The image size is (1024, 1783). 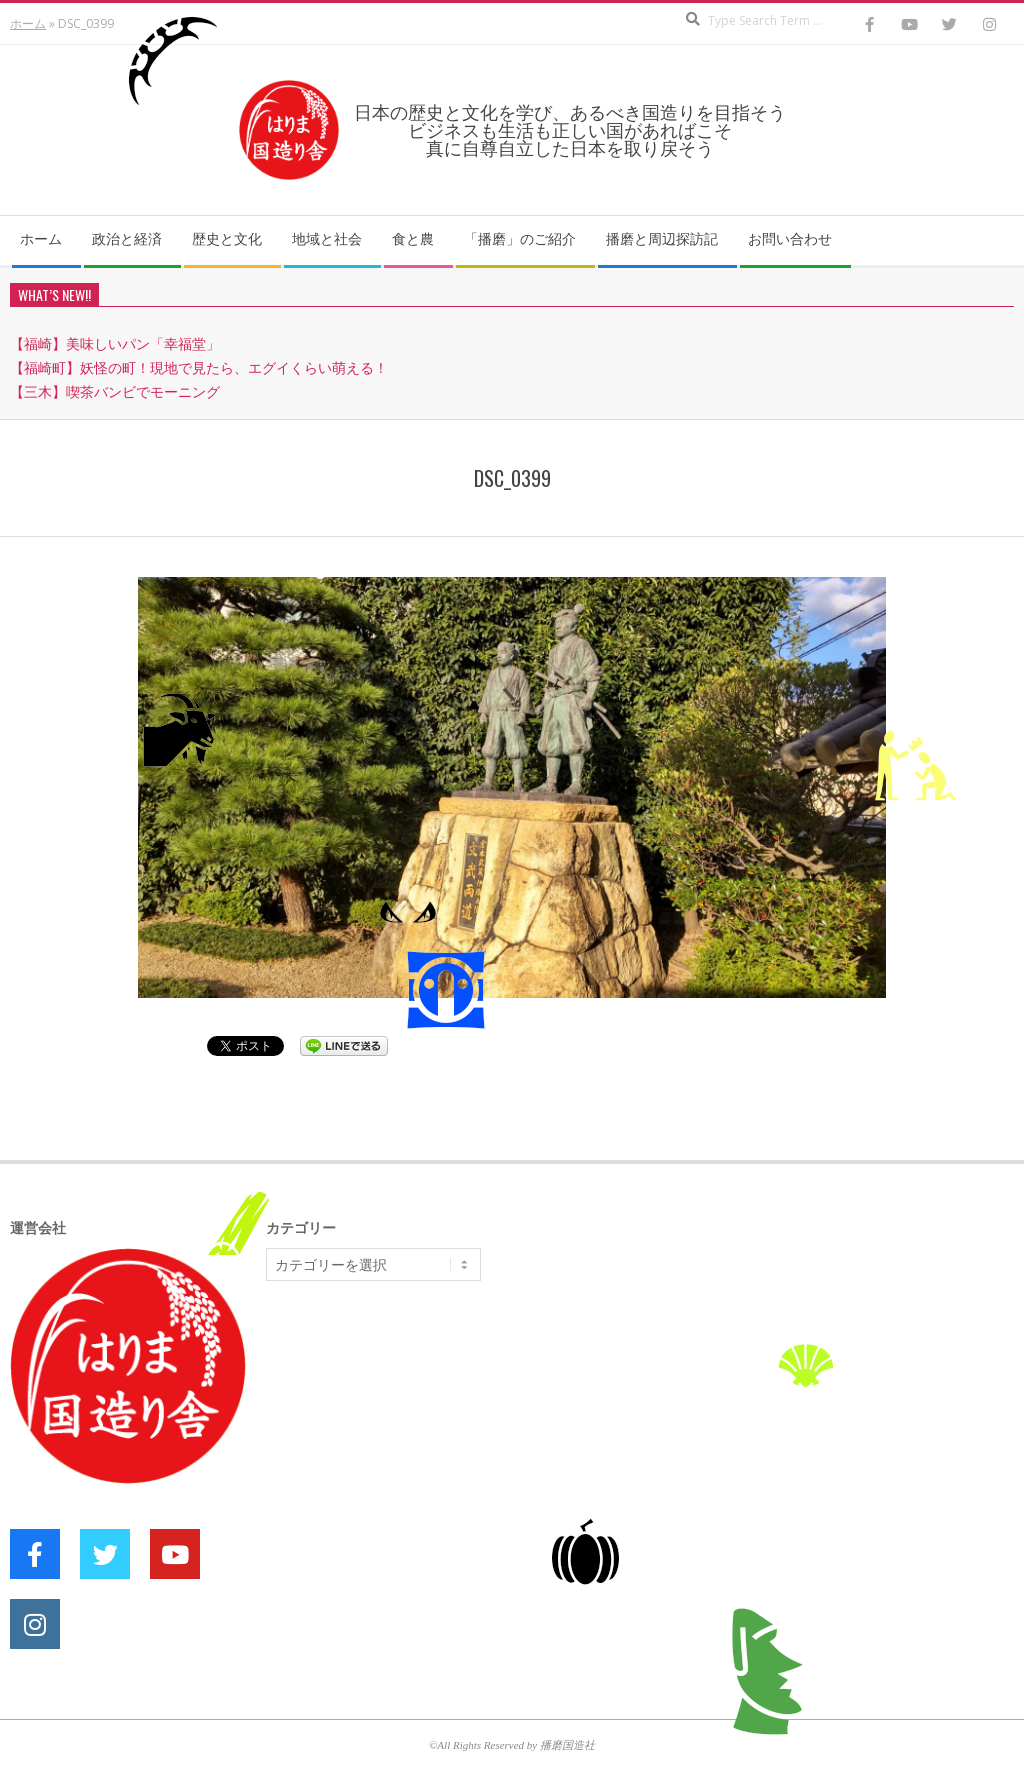 I want to click on represents Capricorn zodiac sign, so click(x=181, y=728).